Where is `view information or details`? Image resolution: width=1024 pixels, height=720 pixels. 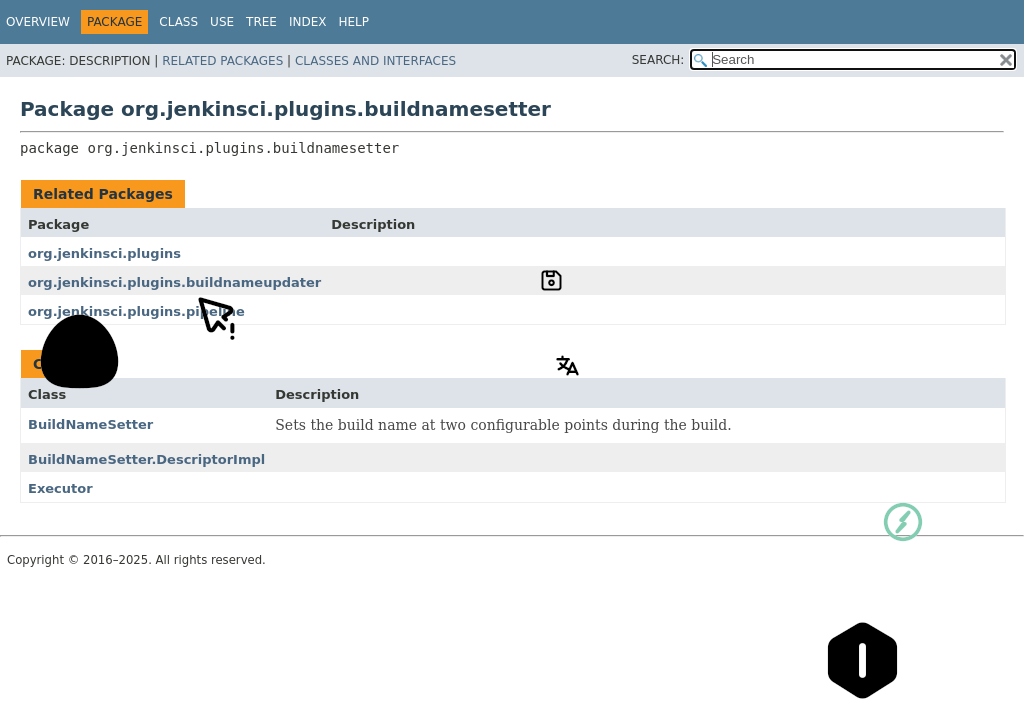
view information or details is located at coordinates (862, 660).